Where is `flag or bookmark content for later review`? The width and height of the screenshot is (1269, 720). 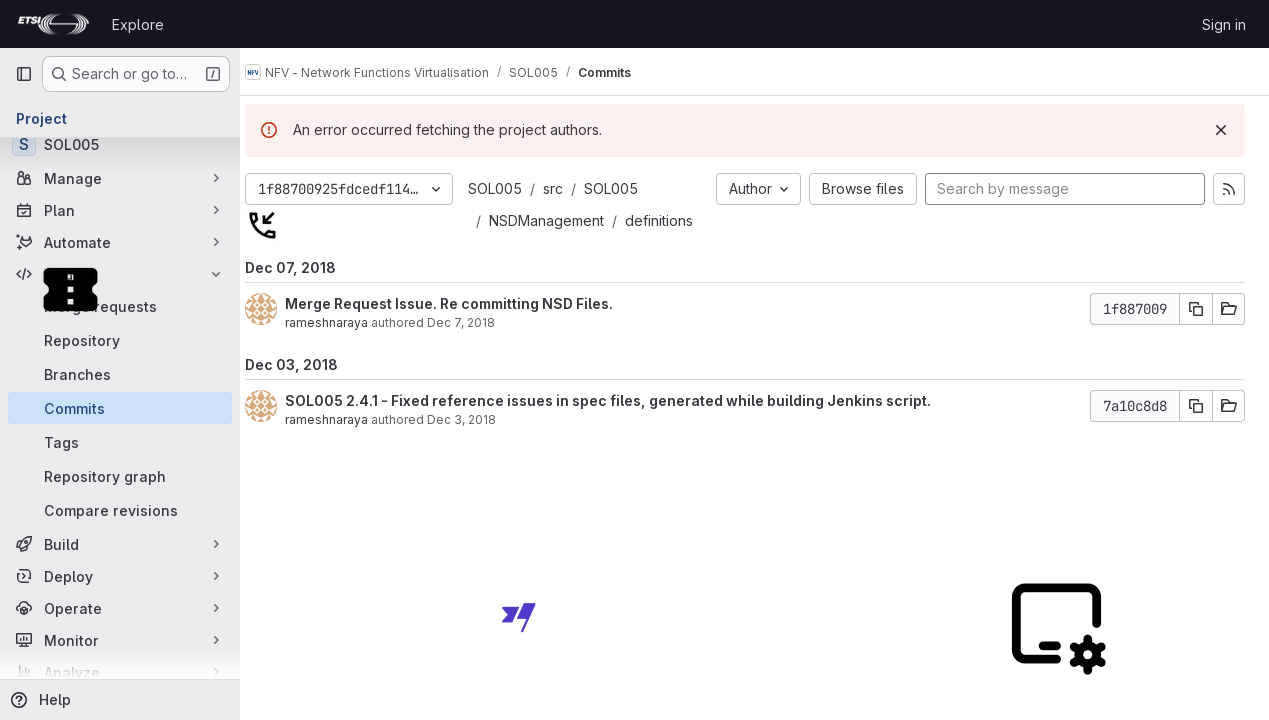
flag or bookmark content for later review is located at coordinates (518, 616).